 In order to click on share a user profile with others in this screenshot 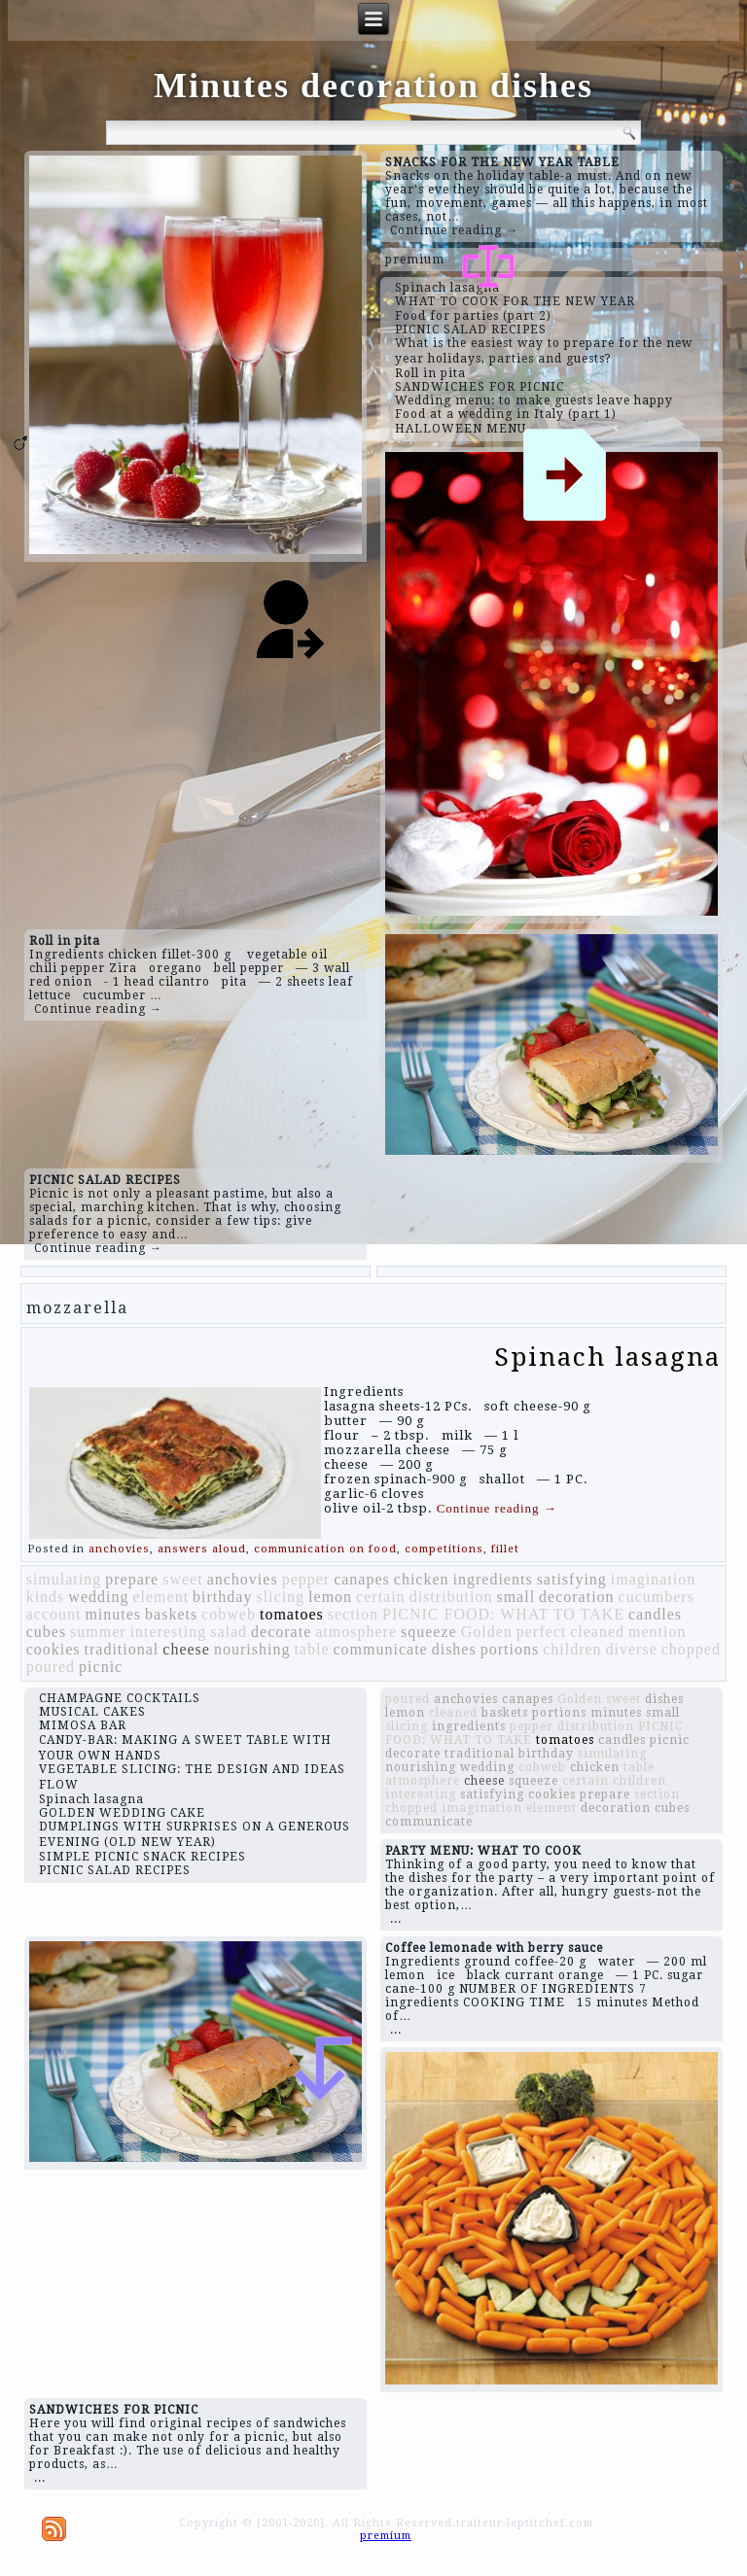, I will do `click(286, 621)`.